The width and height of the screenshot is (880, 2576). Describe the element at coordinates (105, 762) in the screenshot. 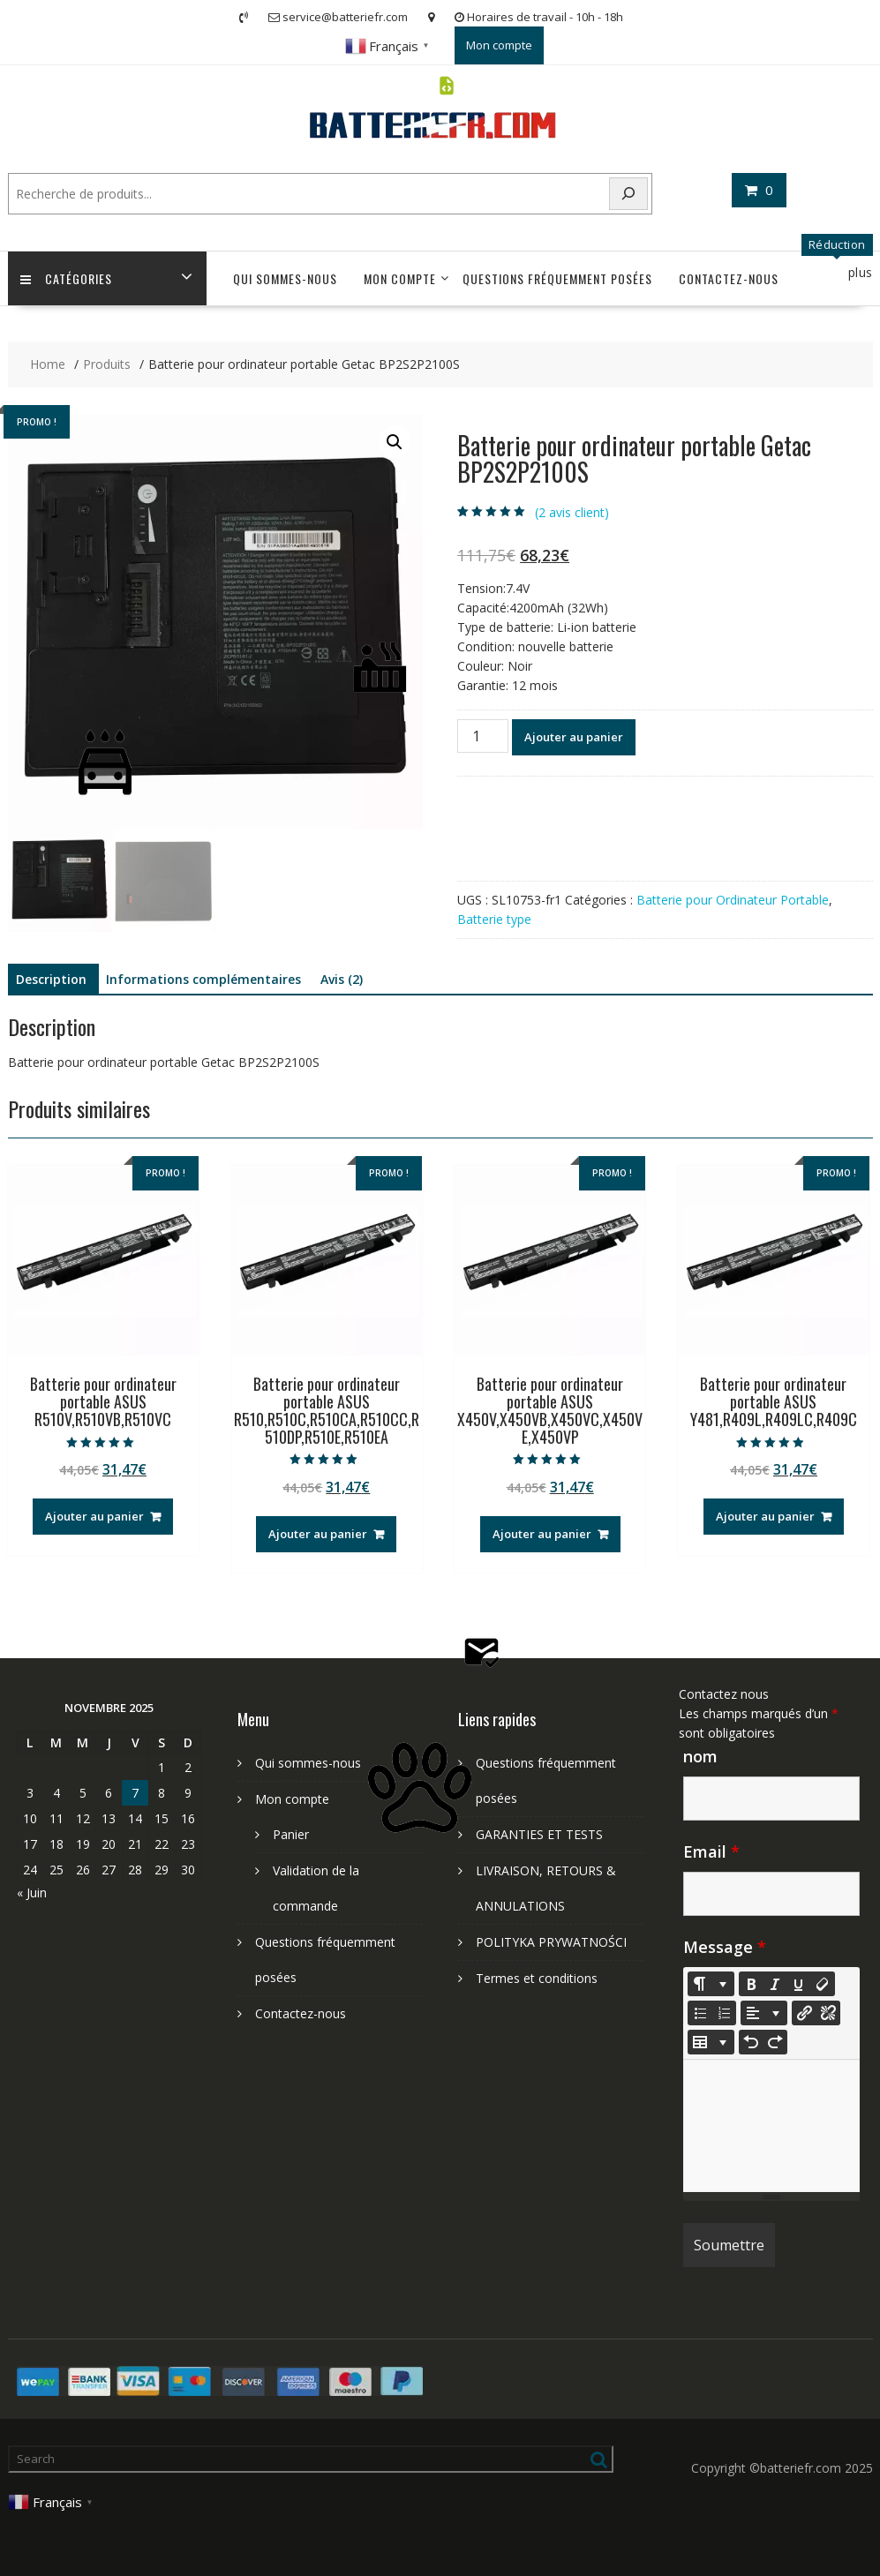

I see `find nearby car wash locations` at that location.